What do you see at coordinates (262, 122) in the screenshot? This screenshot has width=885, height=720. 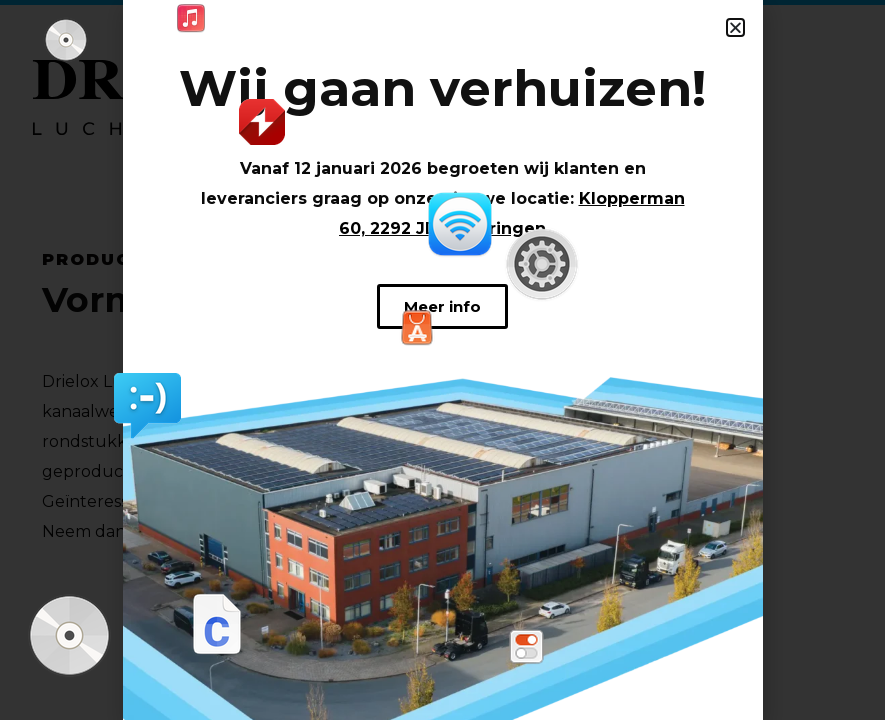 I see `launch chaos application` at bounding box center [262, 122].